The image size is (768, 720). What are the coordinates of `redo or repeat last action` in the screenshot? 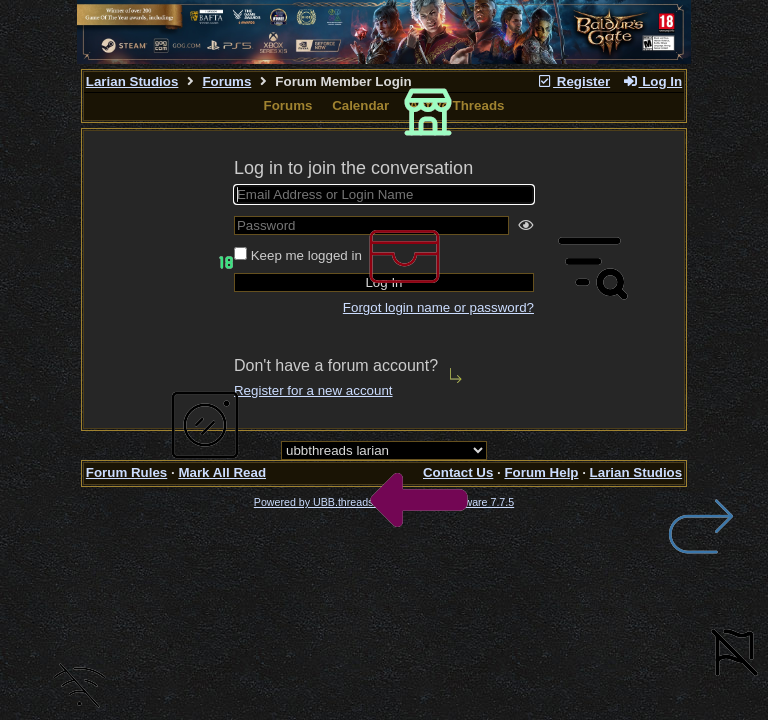 It's located at (701, 529).